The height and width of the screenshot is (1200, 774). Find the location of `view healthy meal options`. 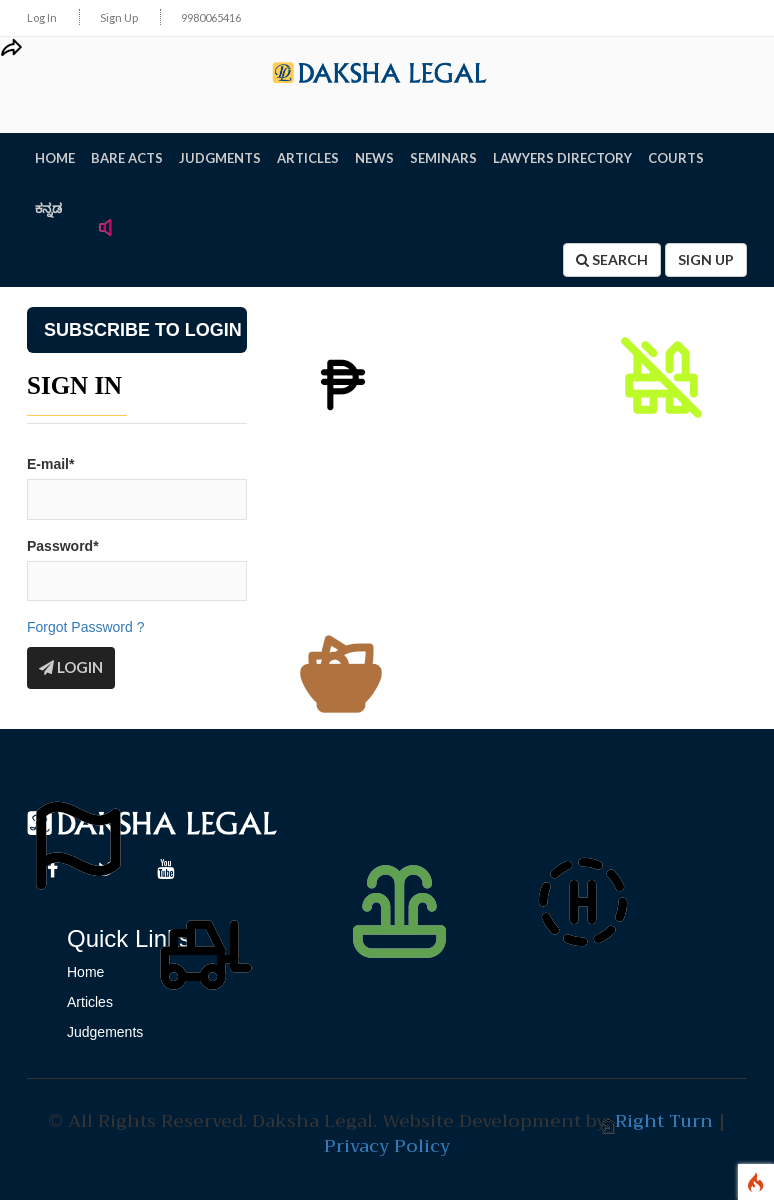

view healthy meal options is located at coordinates (341, 672).